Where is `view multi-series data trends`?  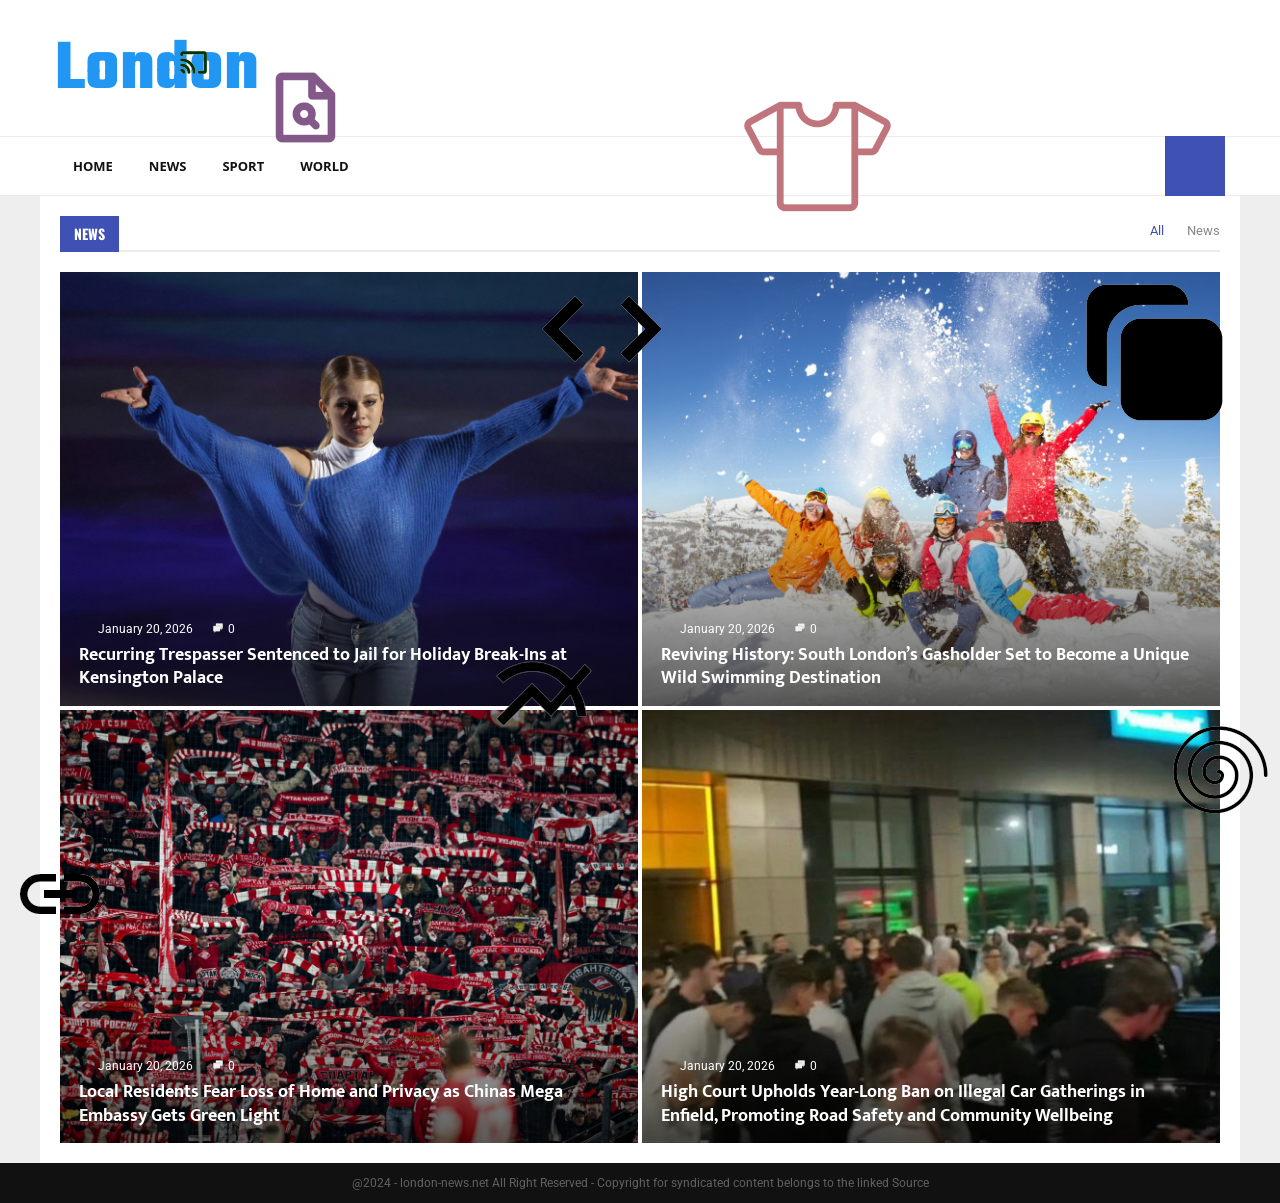 view multi-series data trends is located at coordinates (544, 695).